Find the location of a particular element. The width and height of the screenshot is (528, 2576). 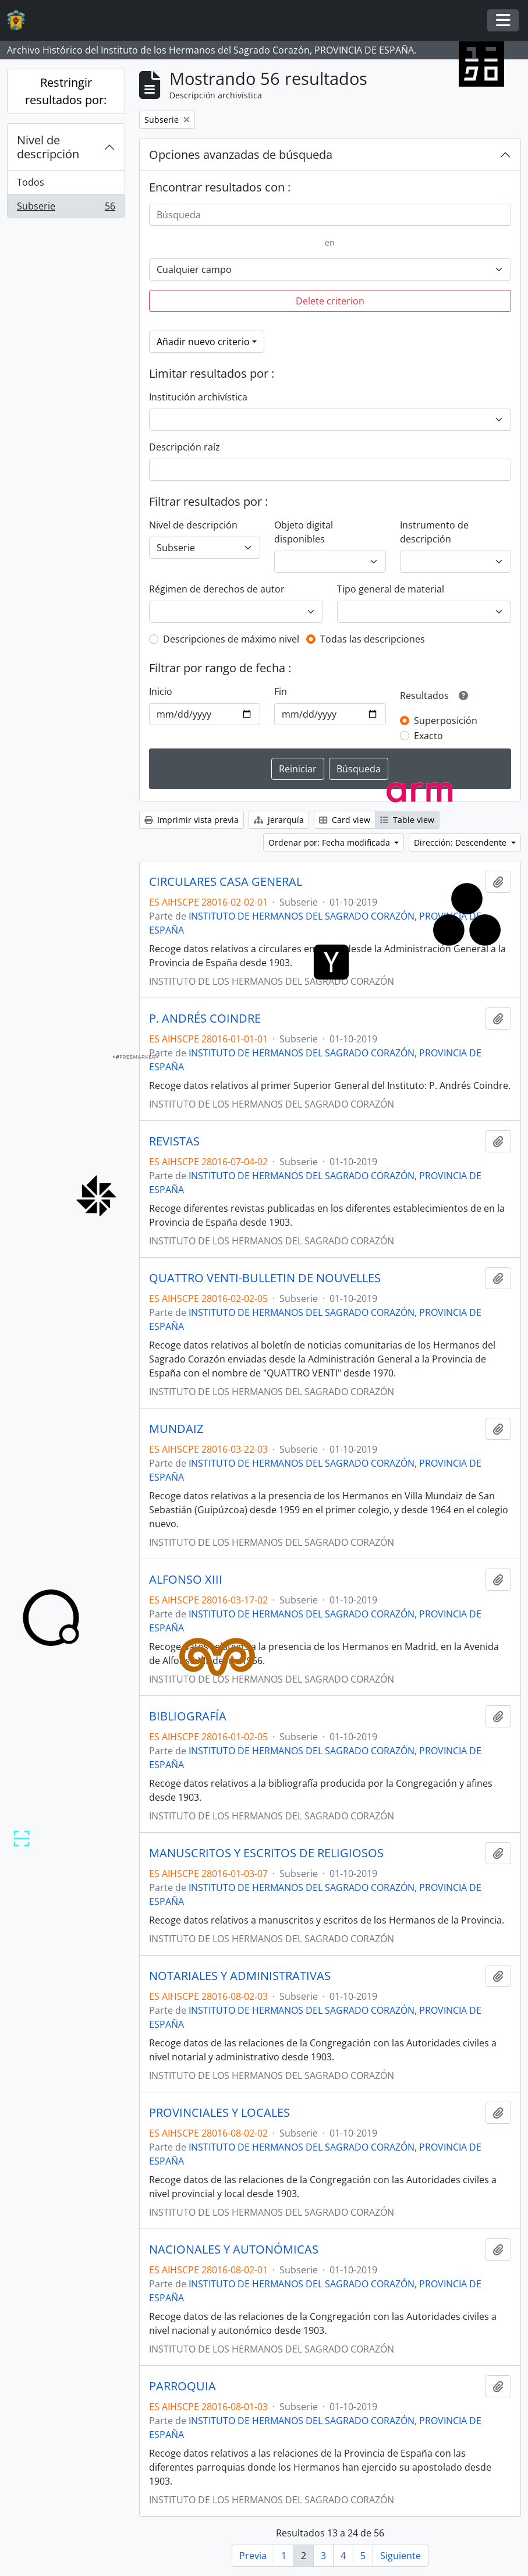

Arm company logo is located at coordinates (419, 792).